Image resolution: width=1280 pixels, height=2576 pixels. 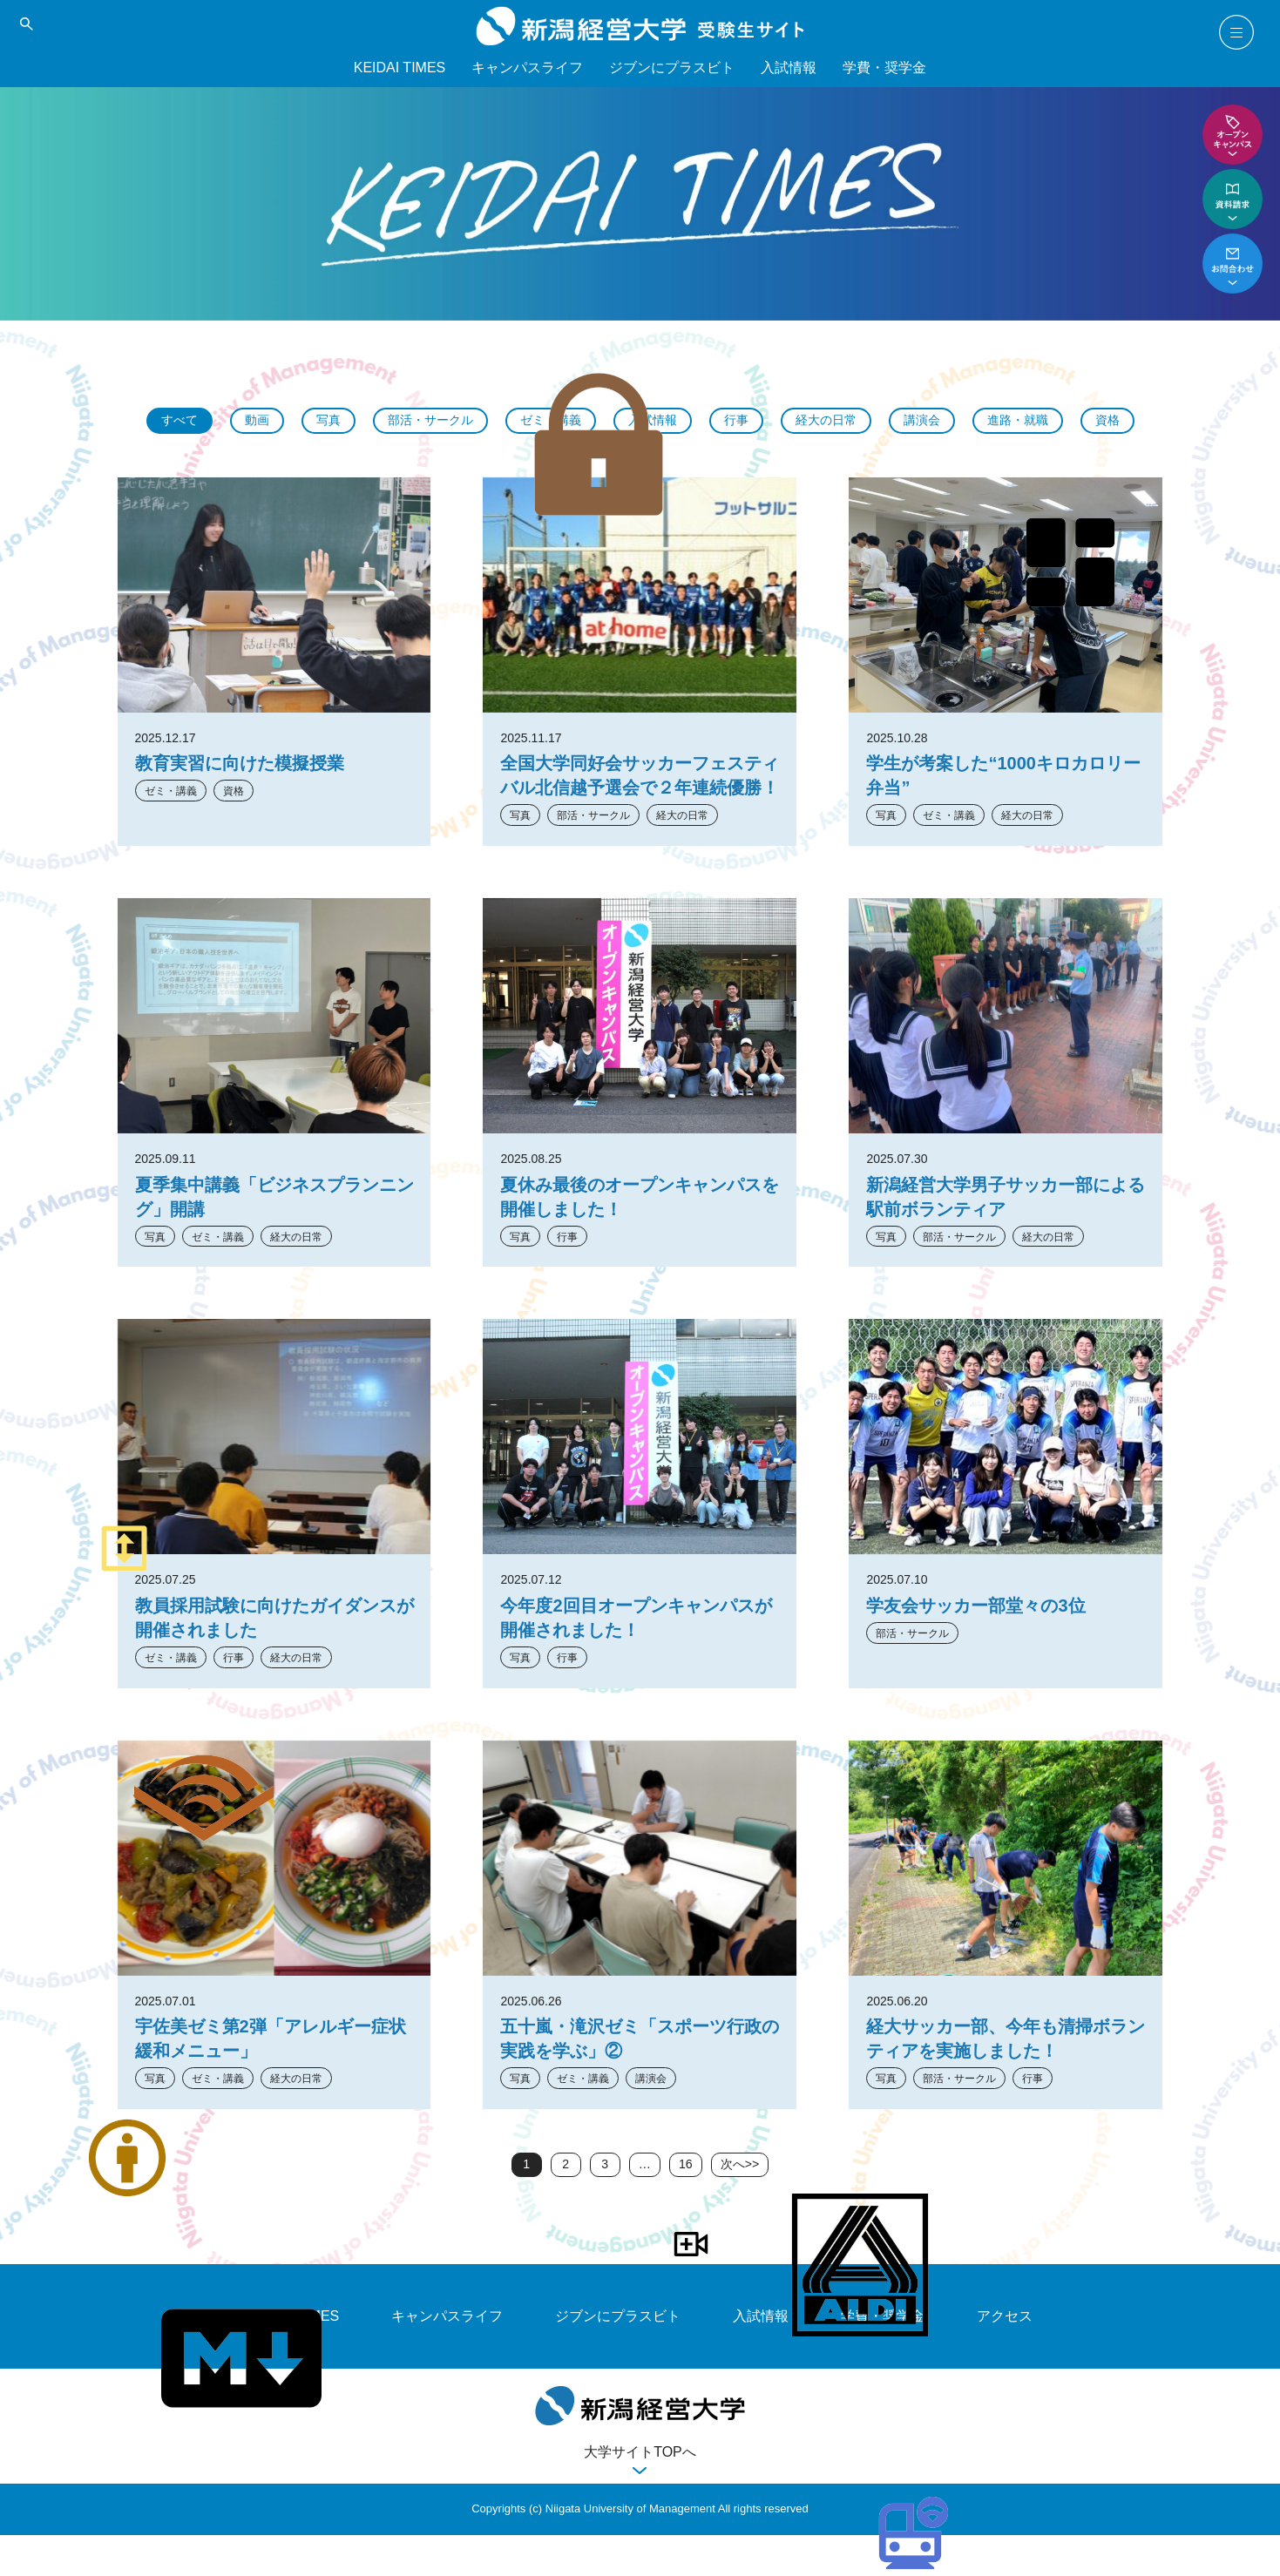 What do you see at coordinates (860, 2265) in the screenshot?
I see `aldi nord company logo` at bounding box center [860, 2265].